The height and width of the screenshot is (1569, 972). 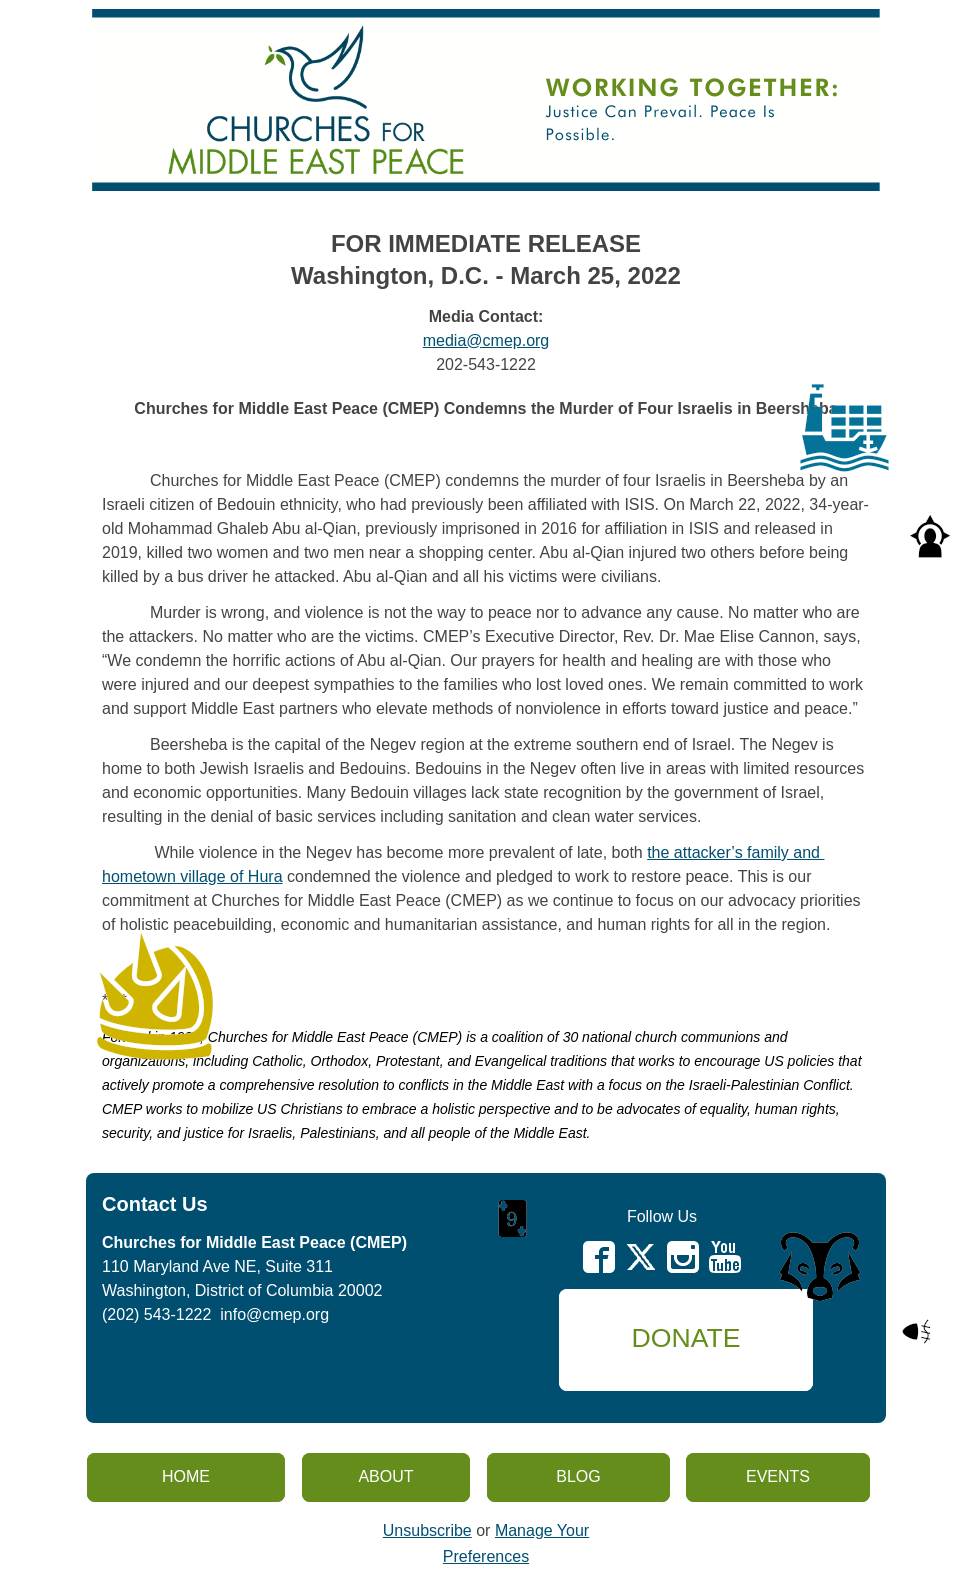 I want to click on indicates a holy or divine character class, so click(x=930, y=536).